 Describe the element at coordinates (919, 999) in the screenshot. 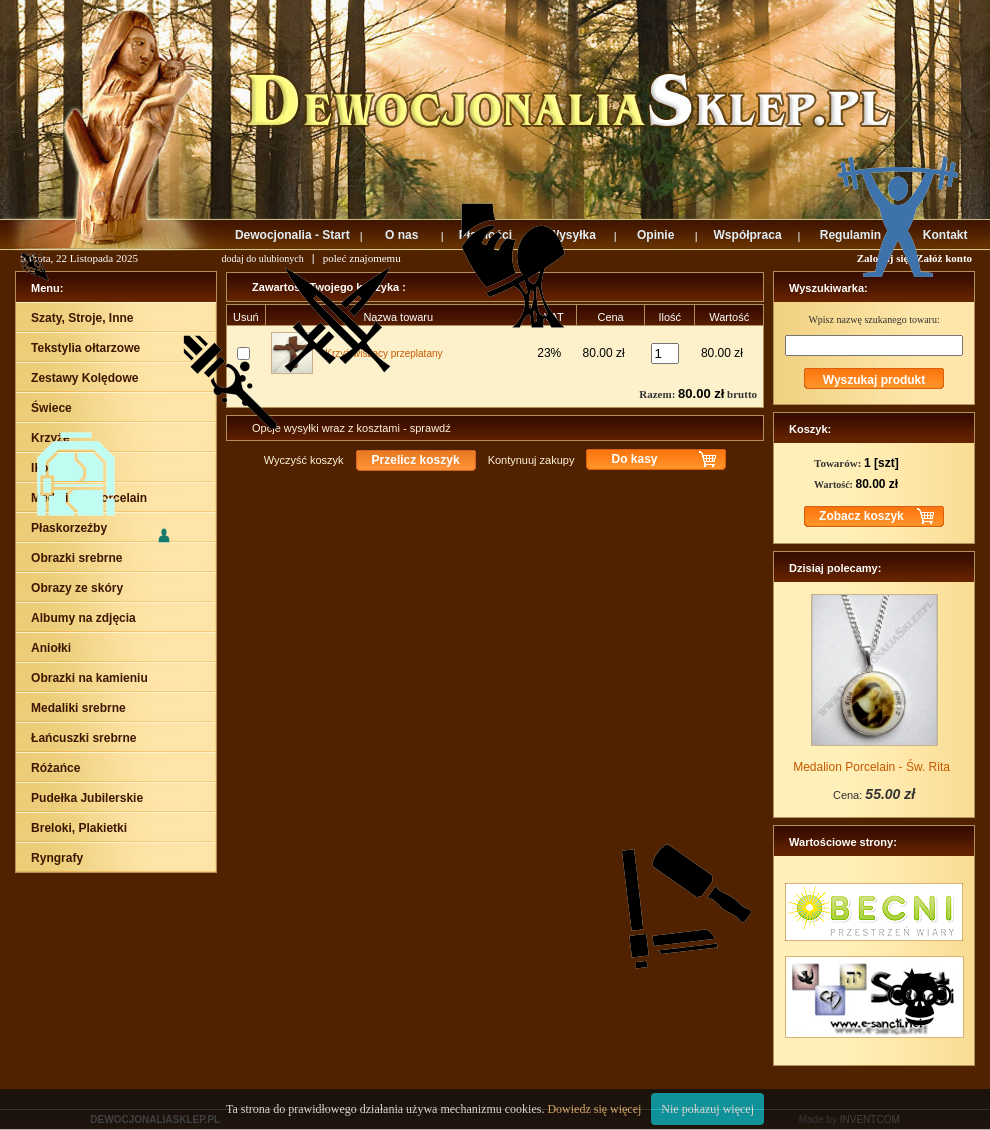

I see `monkey character or avatar selection` at that location.